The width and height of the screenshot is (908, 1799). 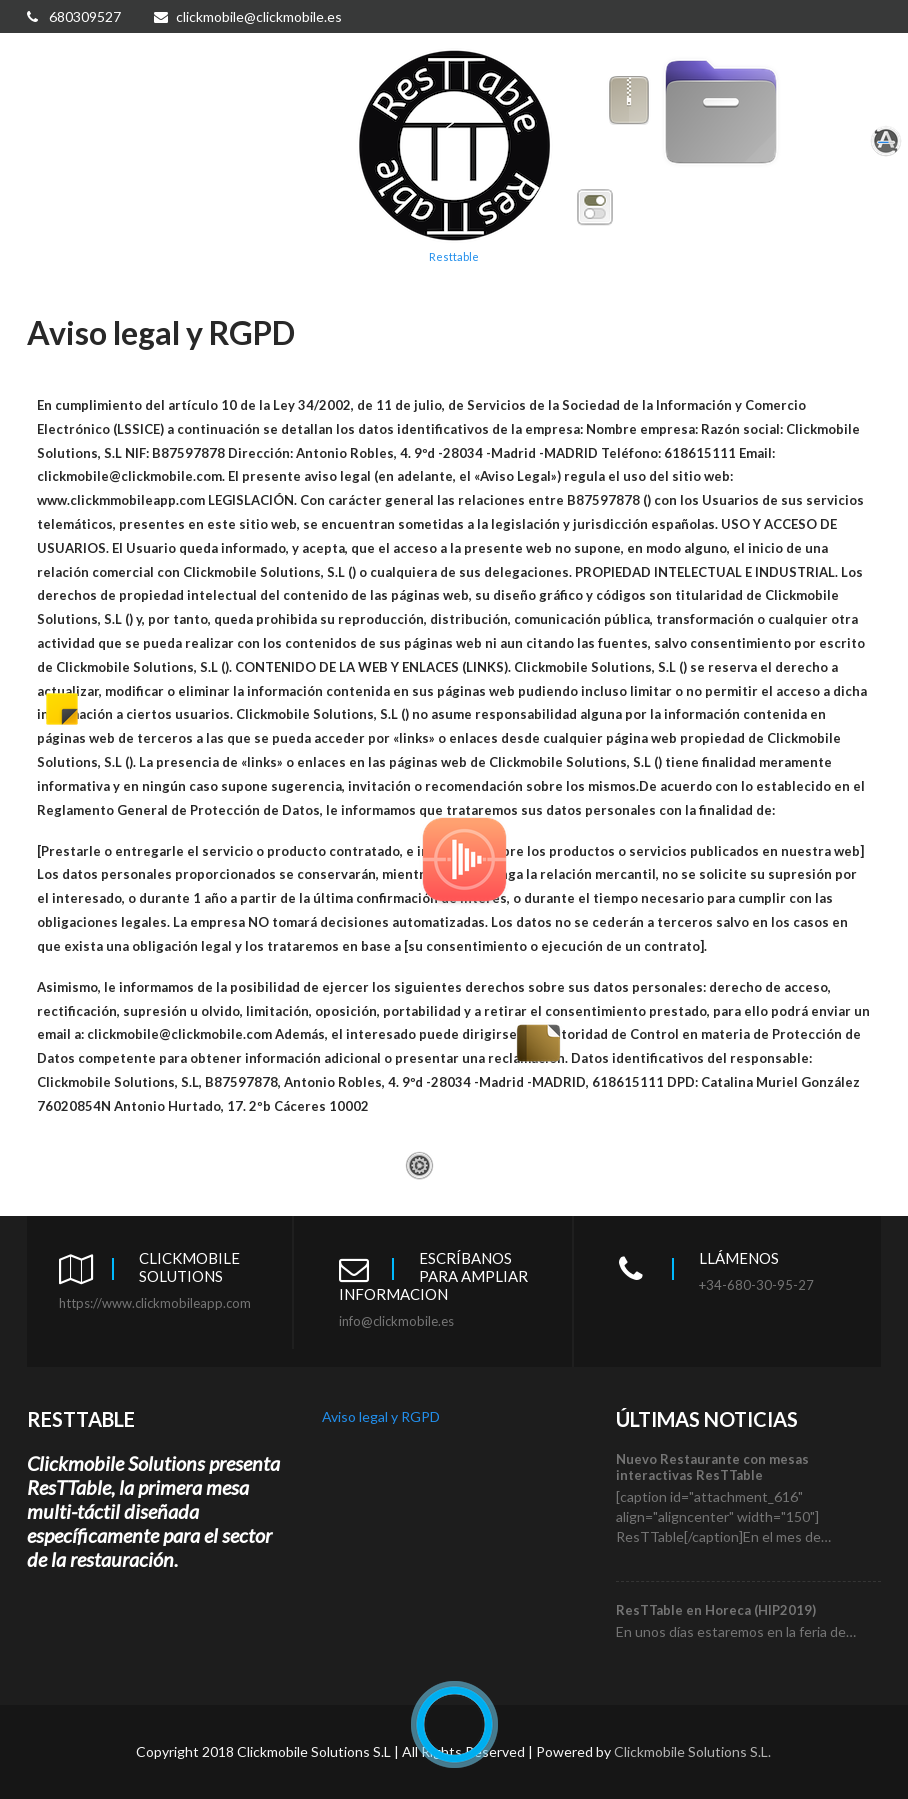 I want to click on open the software updater application, so click(x=886, y=141).